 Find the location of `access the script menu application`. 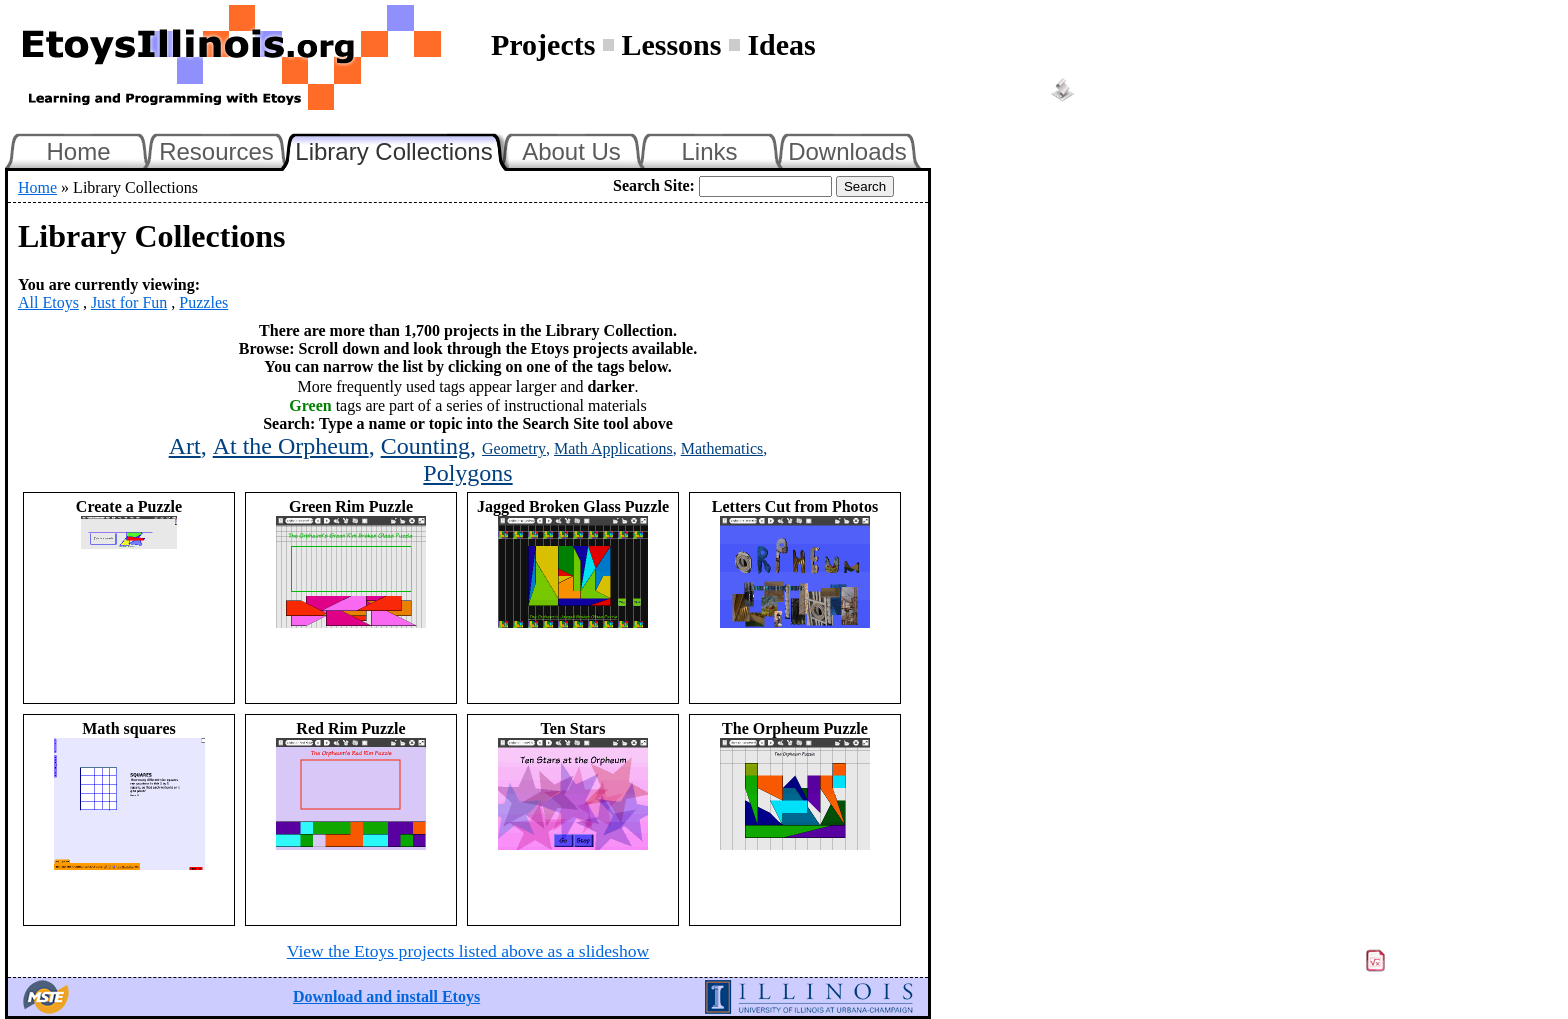

access the script menu application is located at coordinates (1062, 89).